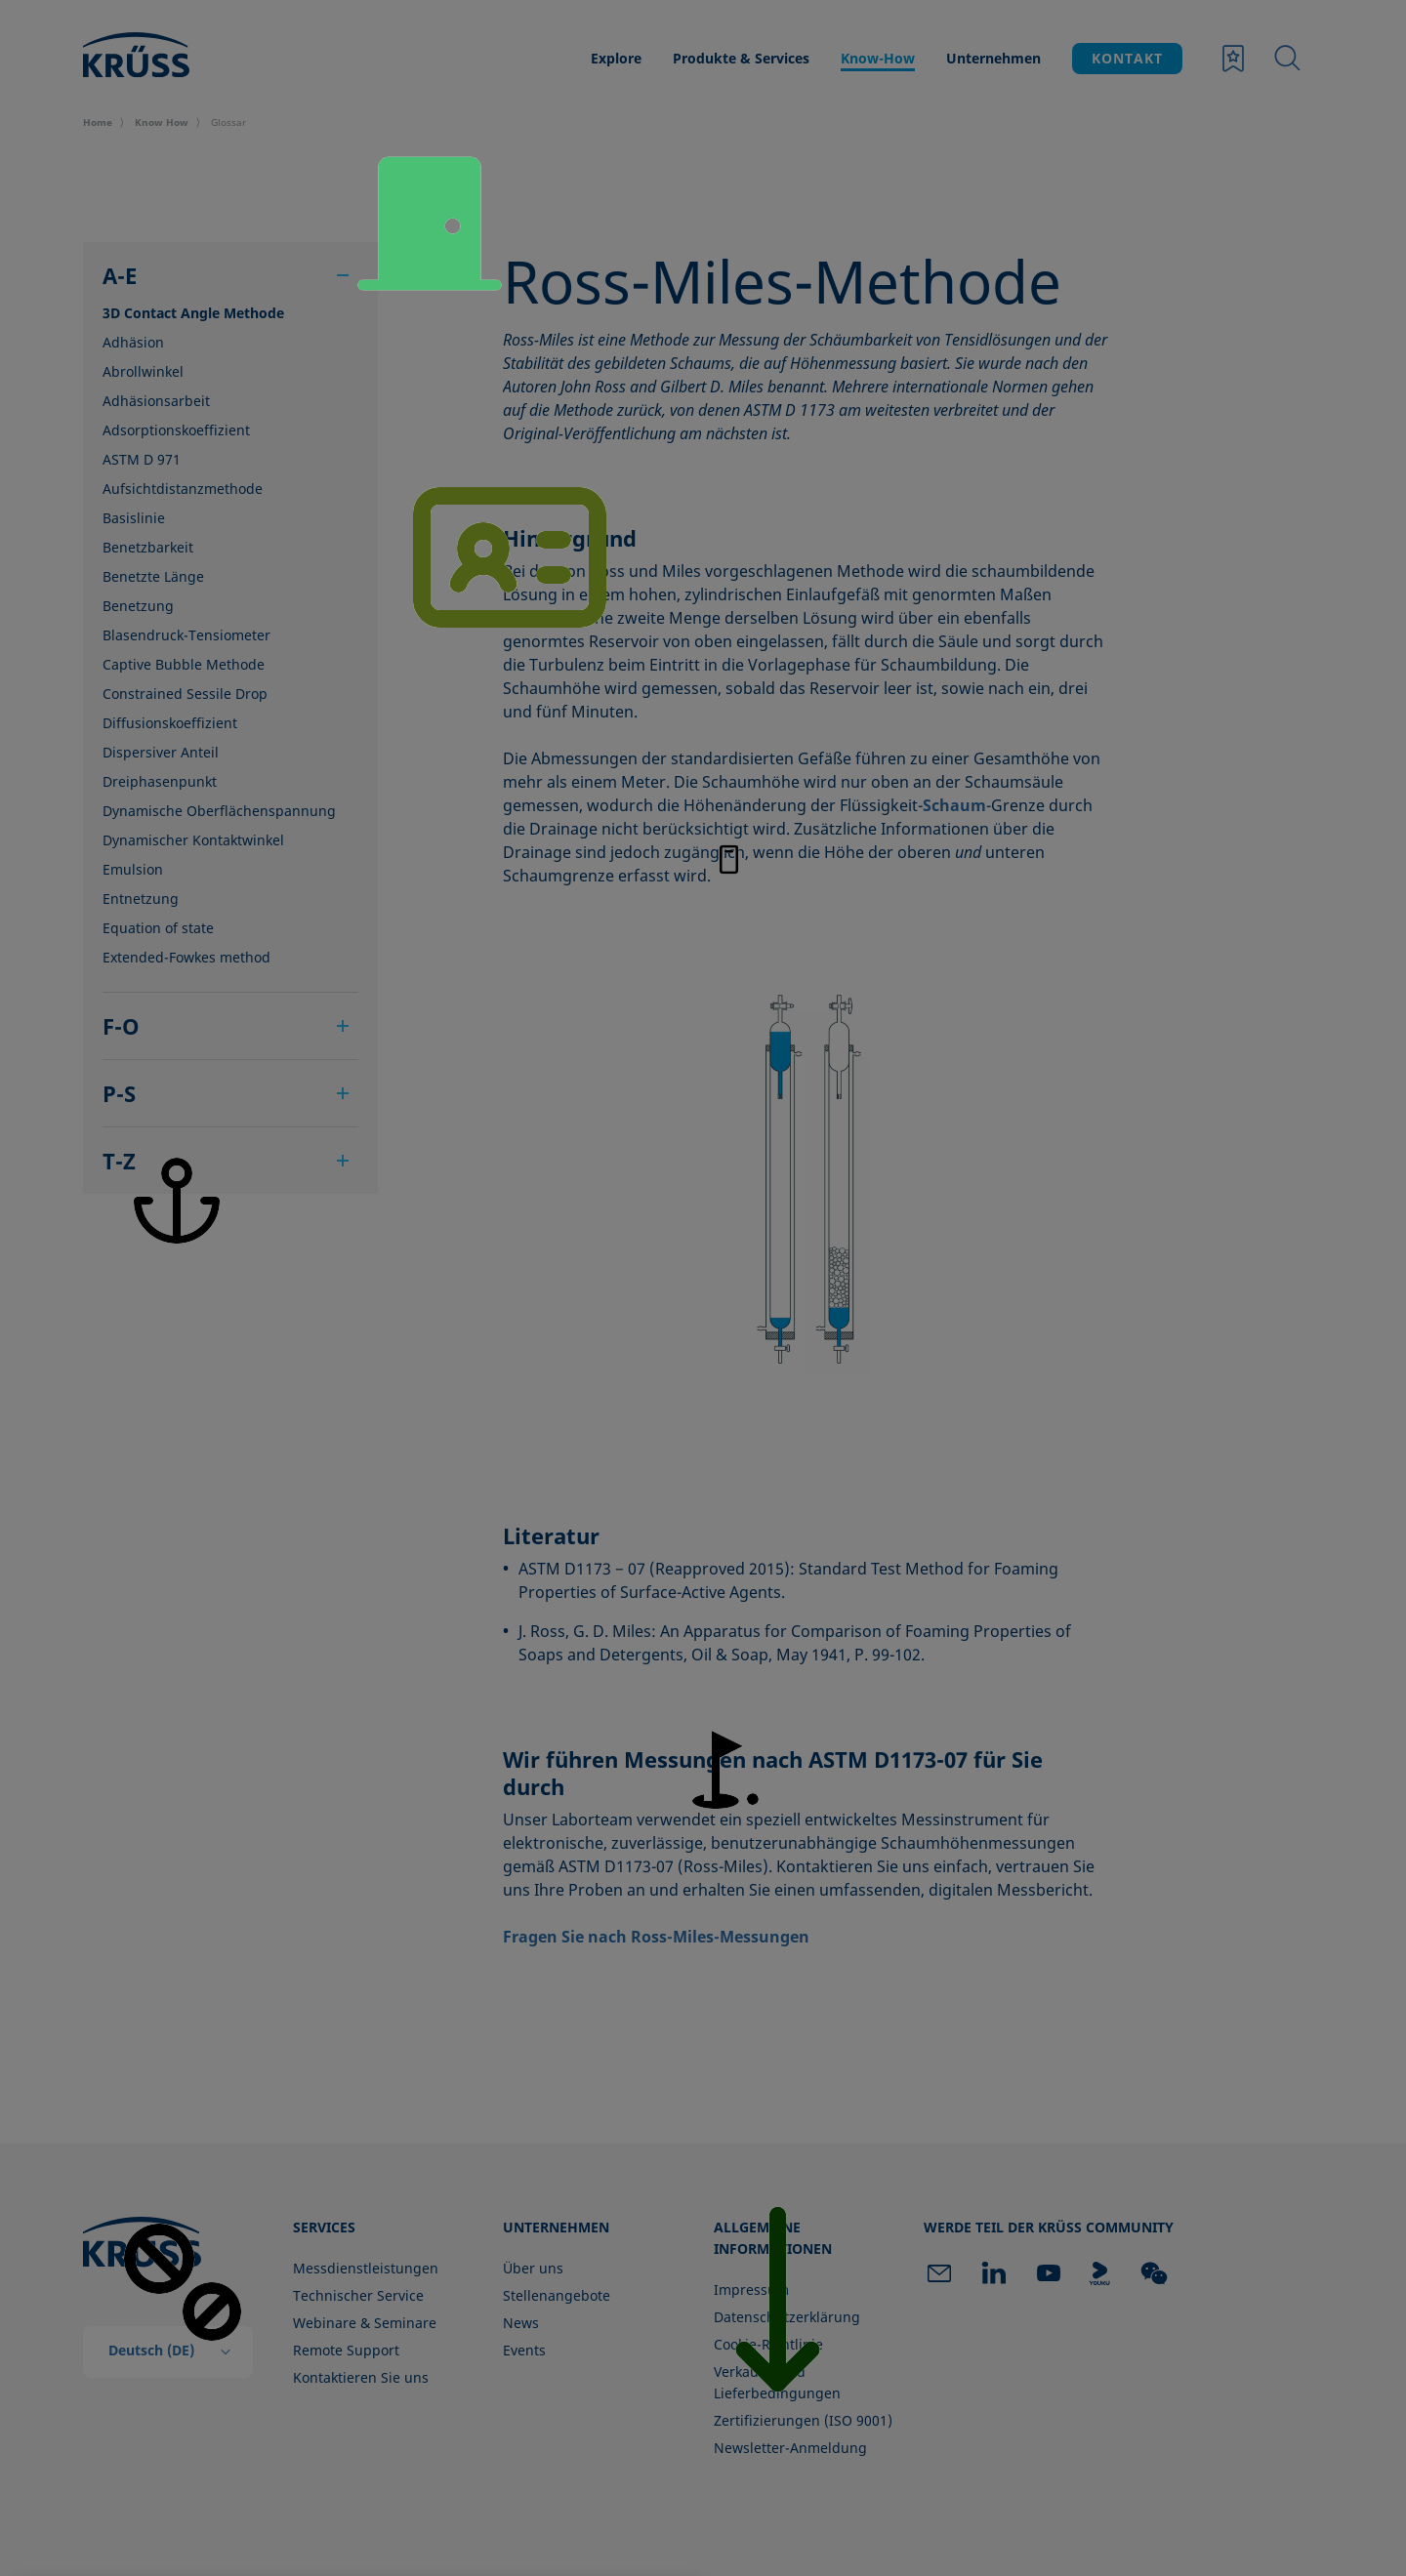 This screenshot has width=1406, height=2576. Describe the element at coordinates (510, 557) in the screenshot. I see `view your profile or identity information` at that location.